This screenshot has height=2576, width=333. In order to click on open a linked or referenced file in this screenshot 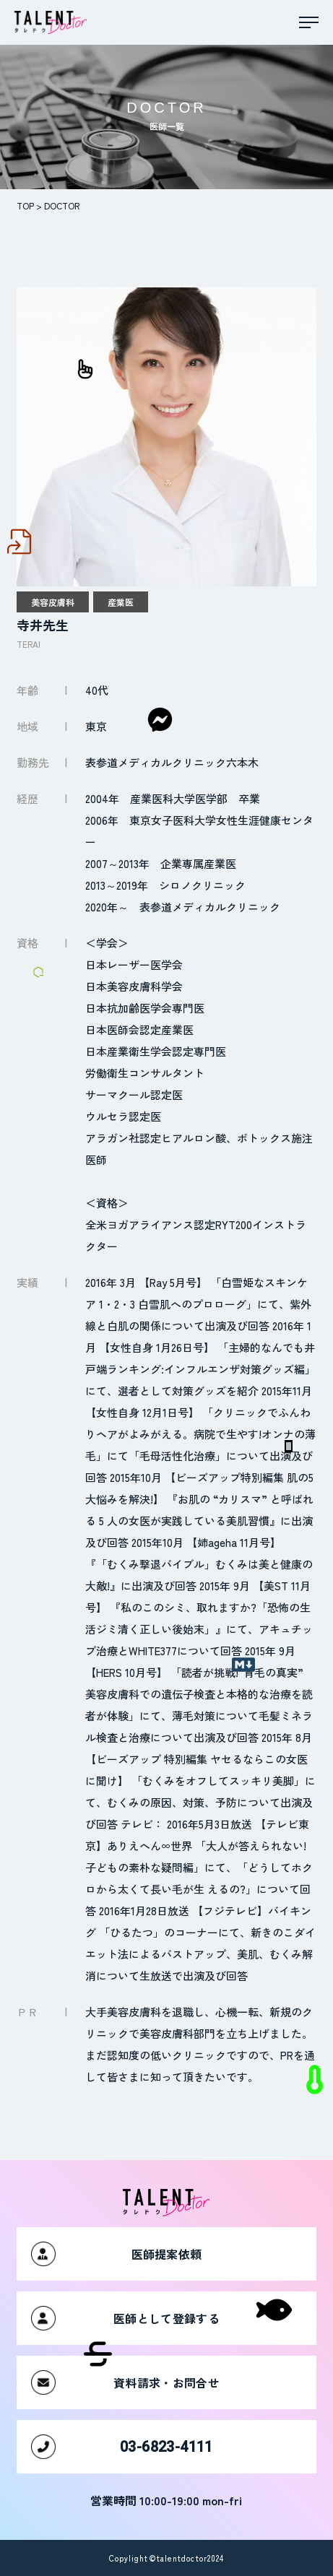, I will do `click(21, 542)`.